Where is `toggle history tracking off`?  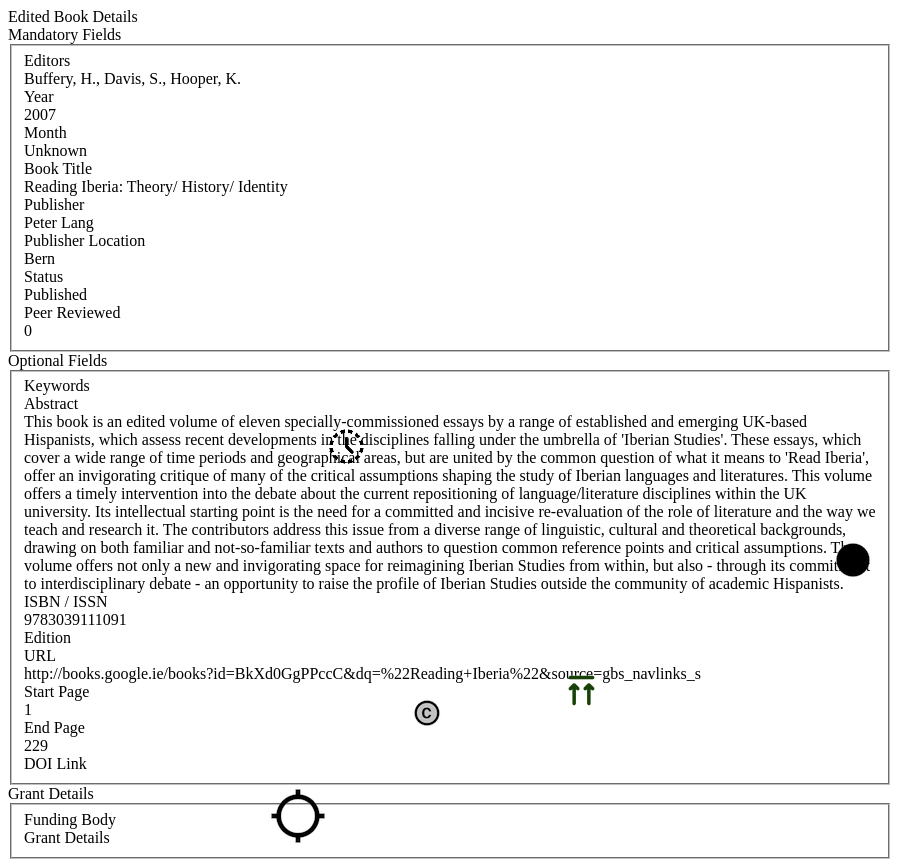
toggle history tracking off is located at coordinates (346, 446).